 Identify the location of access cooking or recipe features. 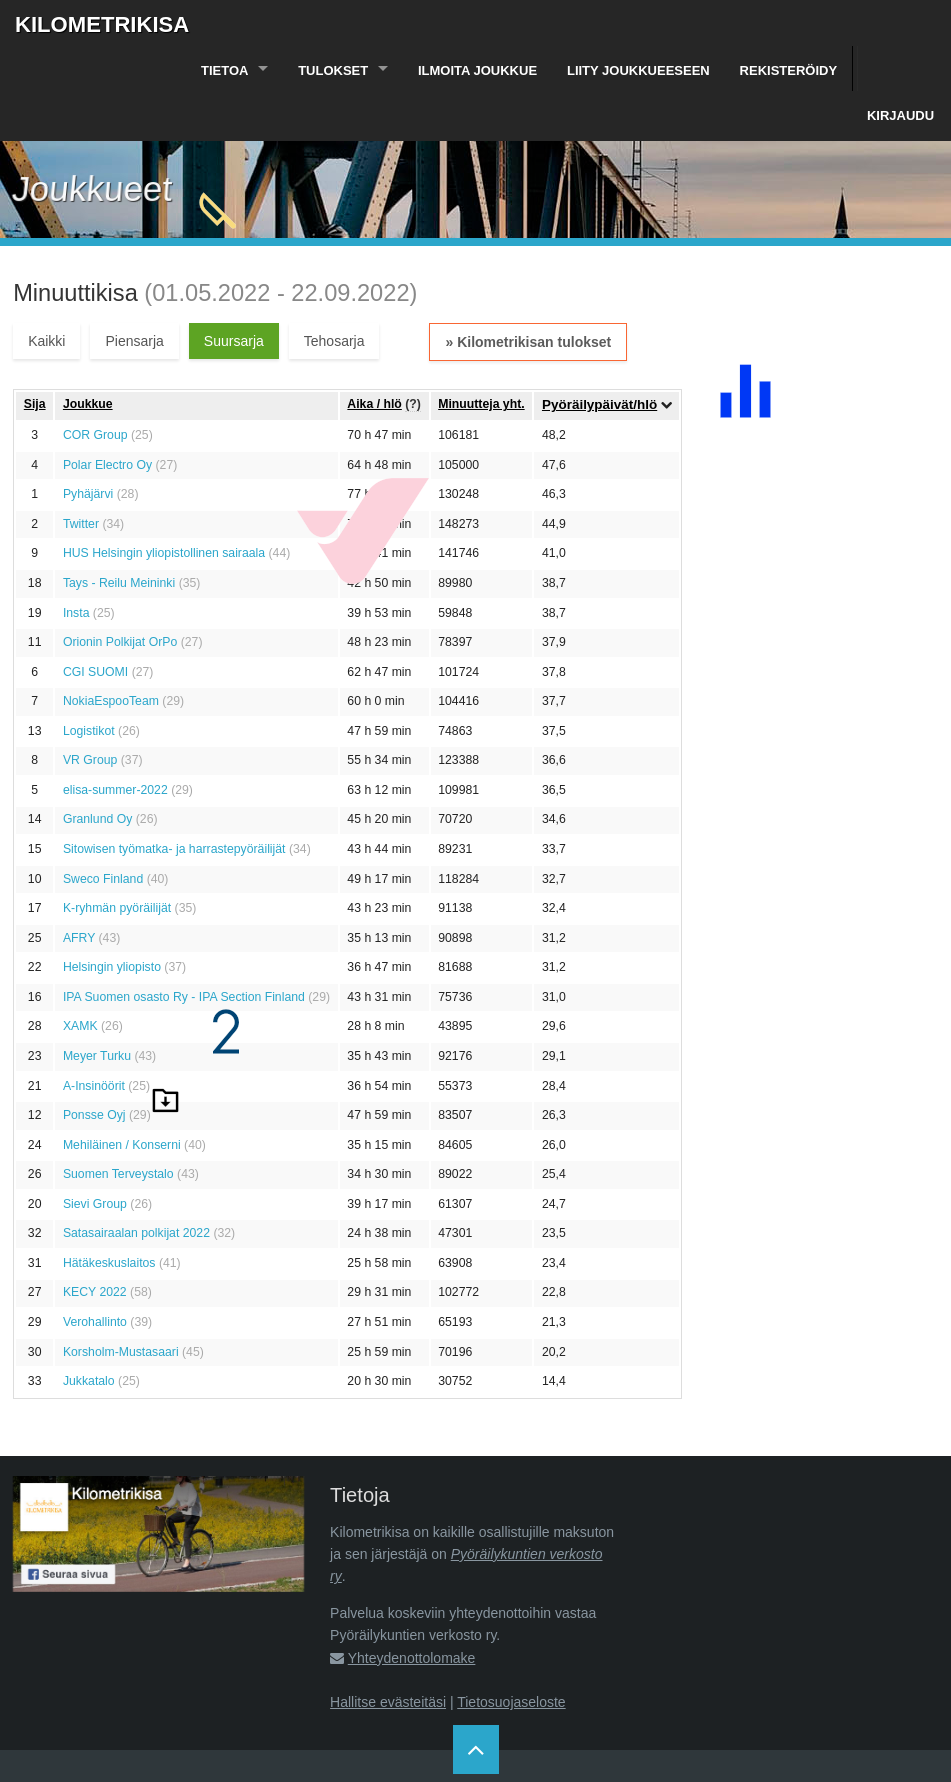
(217, 211).